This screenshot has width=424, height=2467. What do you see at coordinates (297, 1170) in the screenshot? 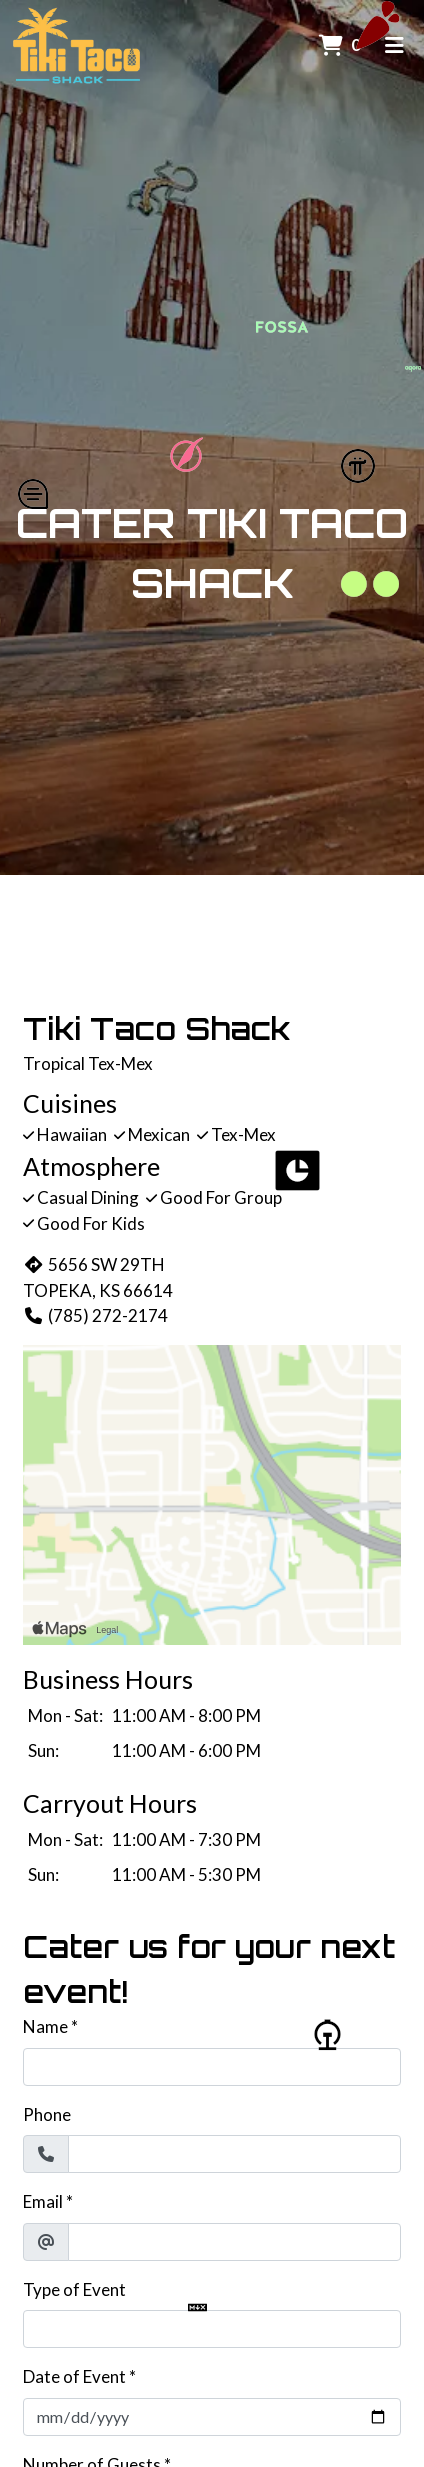
I see `view business analytics dashboard` at bounding box center [297, 1170].